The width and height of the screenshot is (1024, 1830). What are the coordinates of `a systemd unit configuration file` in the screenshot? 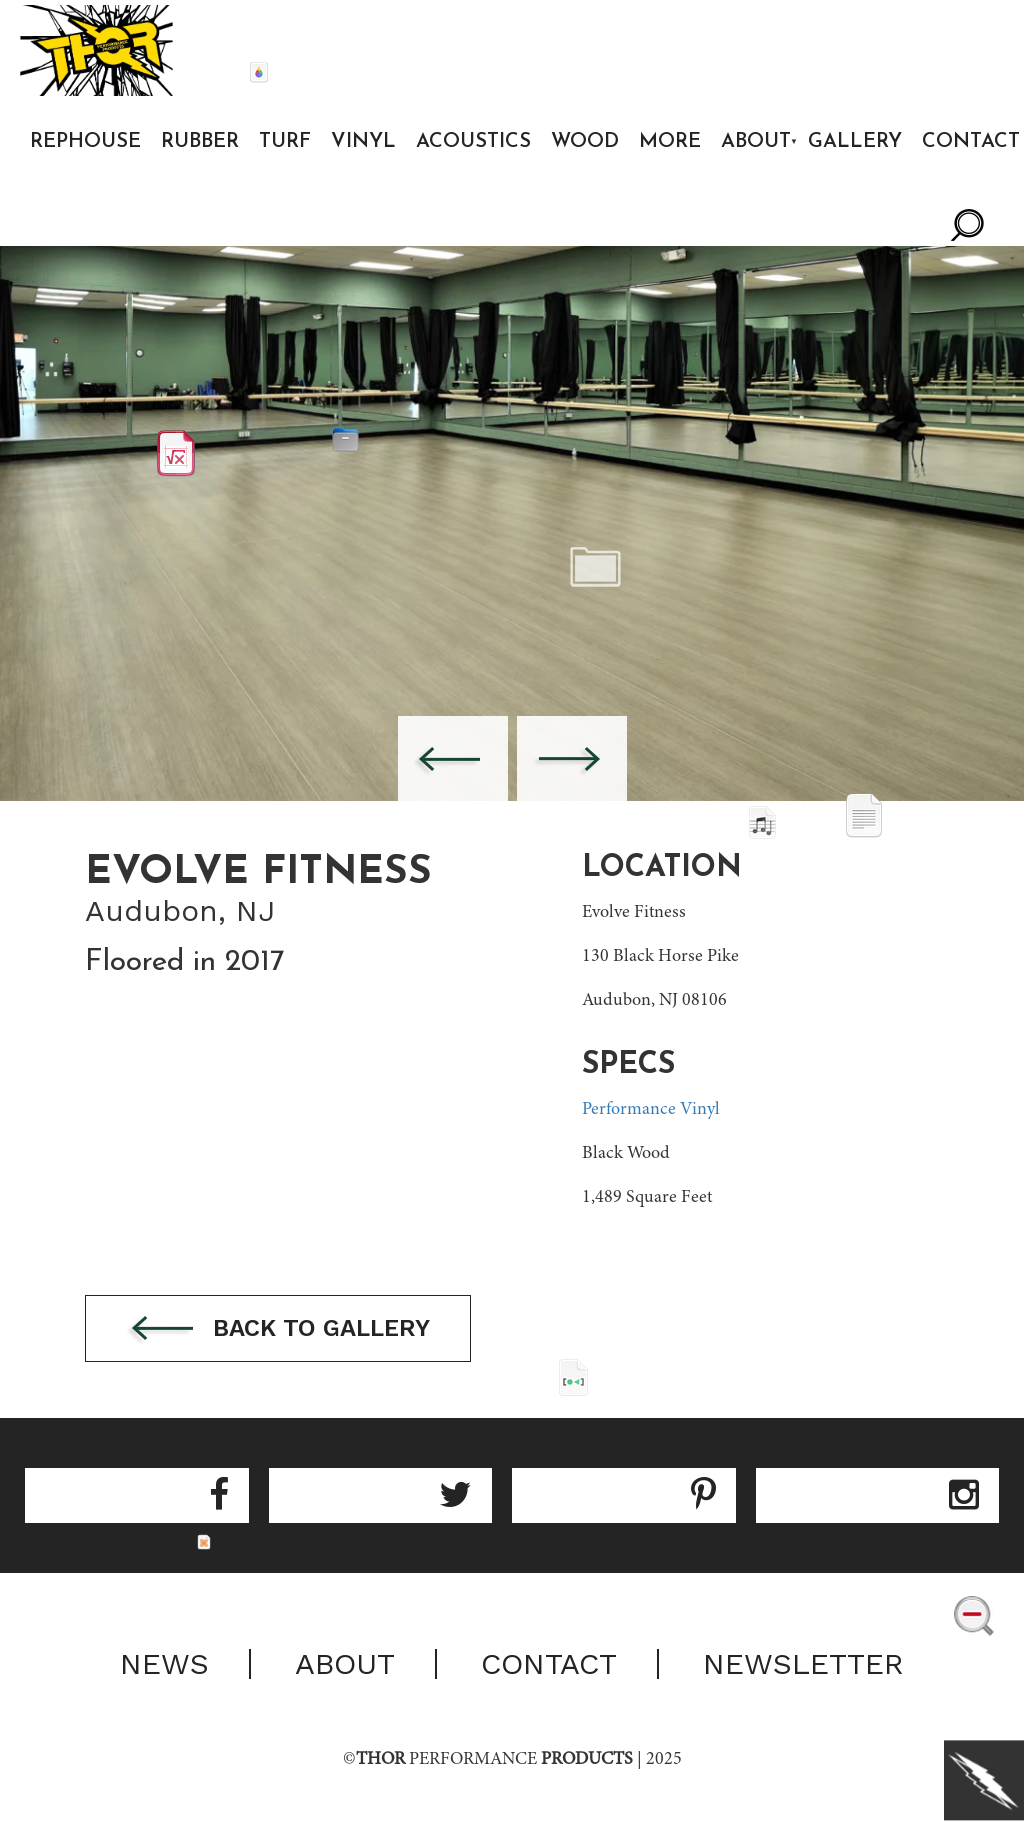 It's located at (573, 1377).